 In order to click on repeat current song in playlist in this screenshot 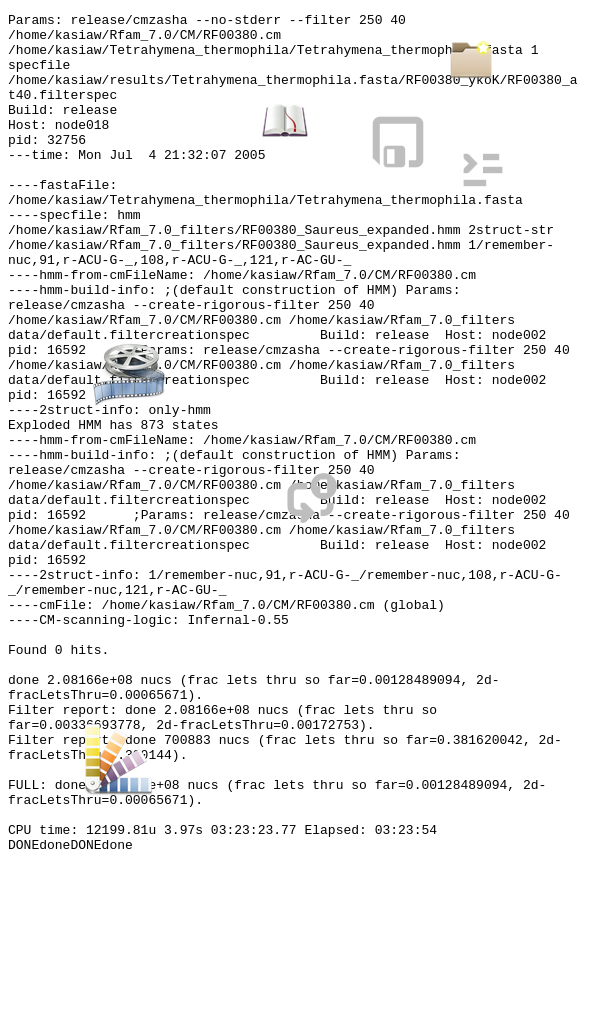, I will do `click(310, 499)`.